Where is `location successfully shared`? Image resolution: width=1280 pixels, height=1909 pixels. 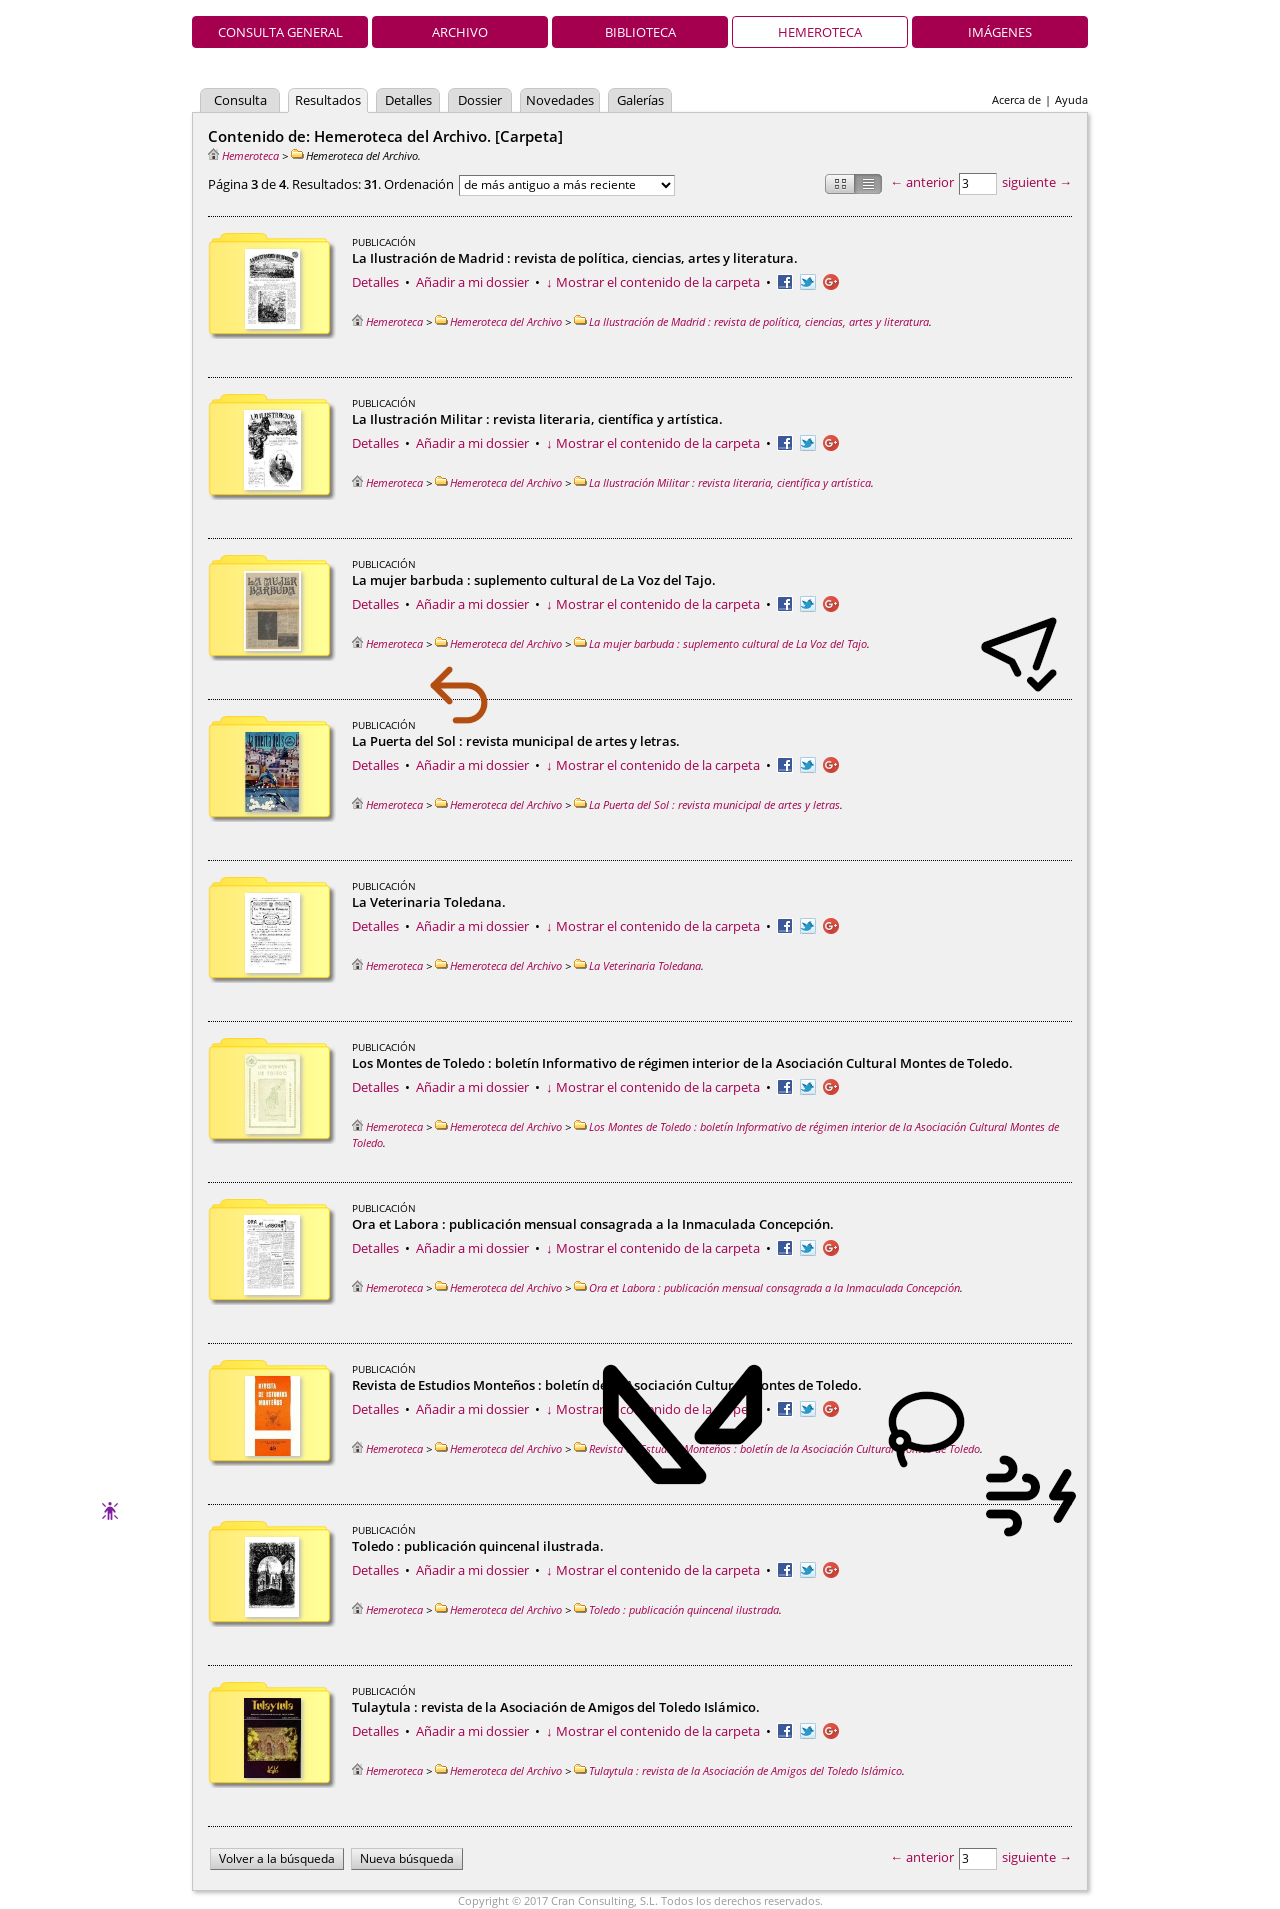 location successfully shared is located at coordinates (1019, 654).